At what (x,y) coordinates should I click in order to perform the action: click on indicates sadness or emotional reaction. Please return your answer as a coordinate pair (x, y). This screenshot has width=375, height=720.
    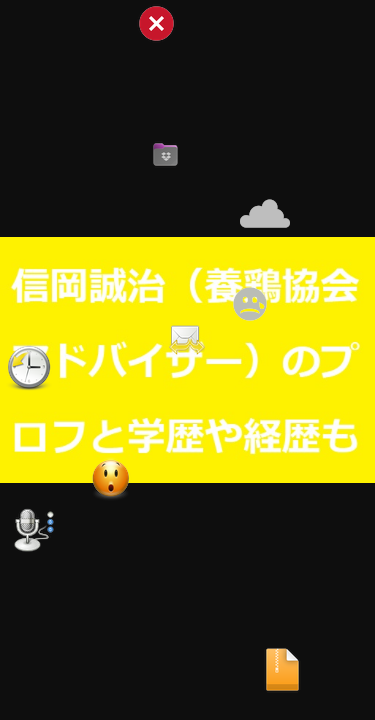
    Looking at the image, I should click on (250, 304).